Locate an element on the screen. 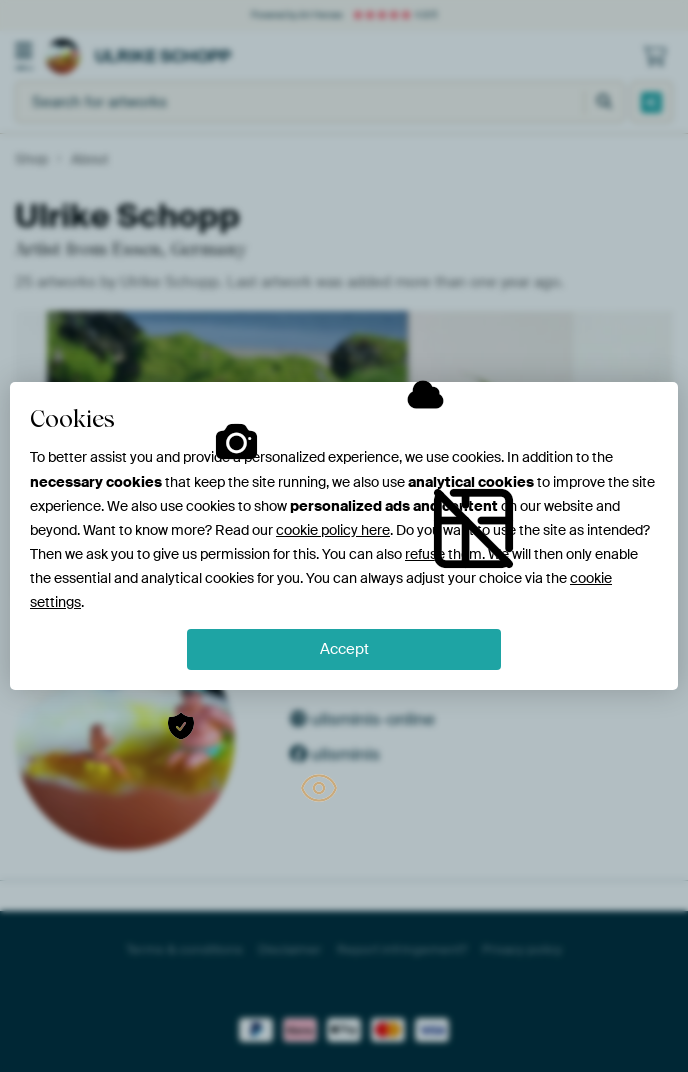 Image resolution: width=688 pixels, height=1072 pixels. disable table view is located at coordinates (473, 528).